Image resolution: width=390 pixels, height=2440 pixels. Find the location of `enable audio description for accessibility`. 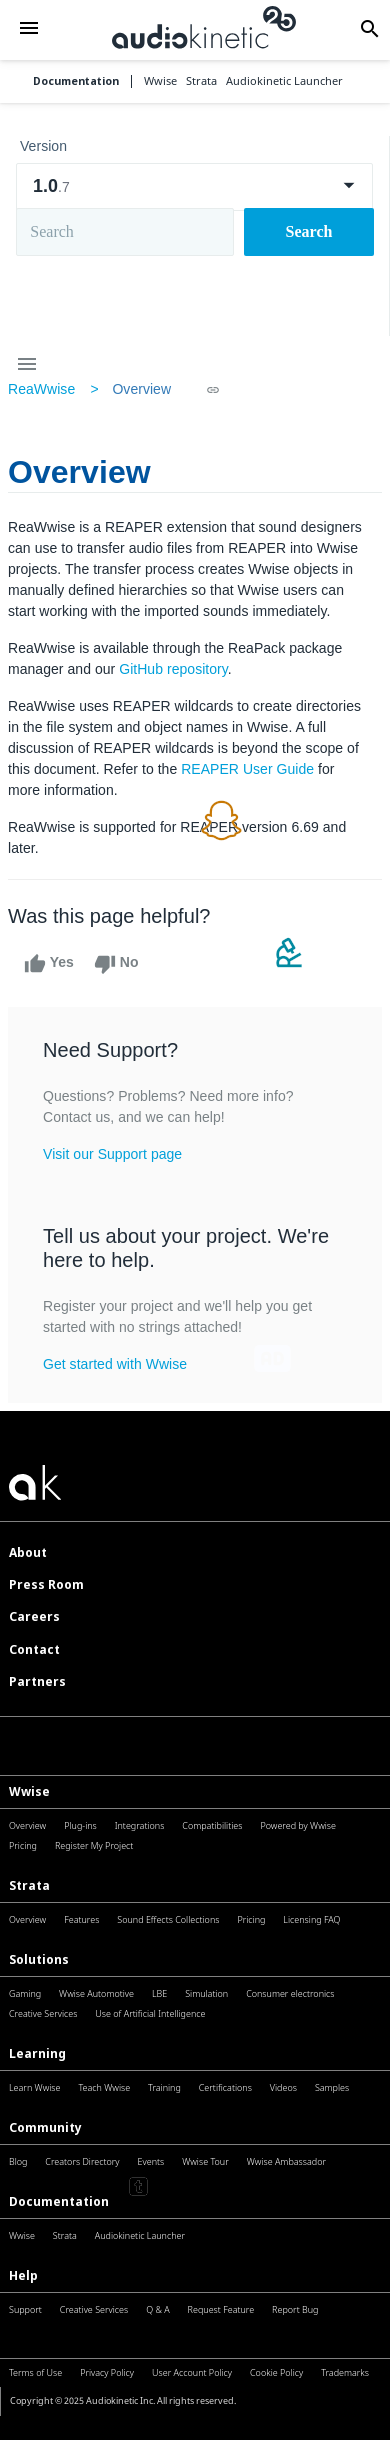

enable audio description for accessibility is located at coordinates (272, 1358).